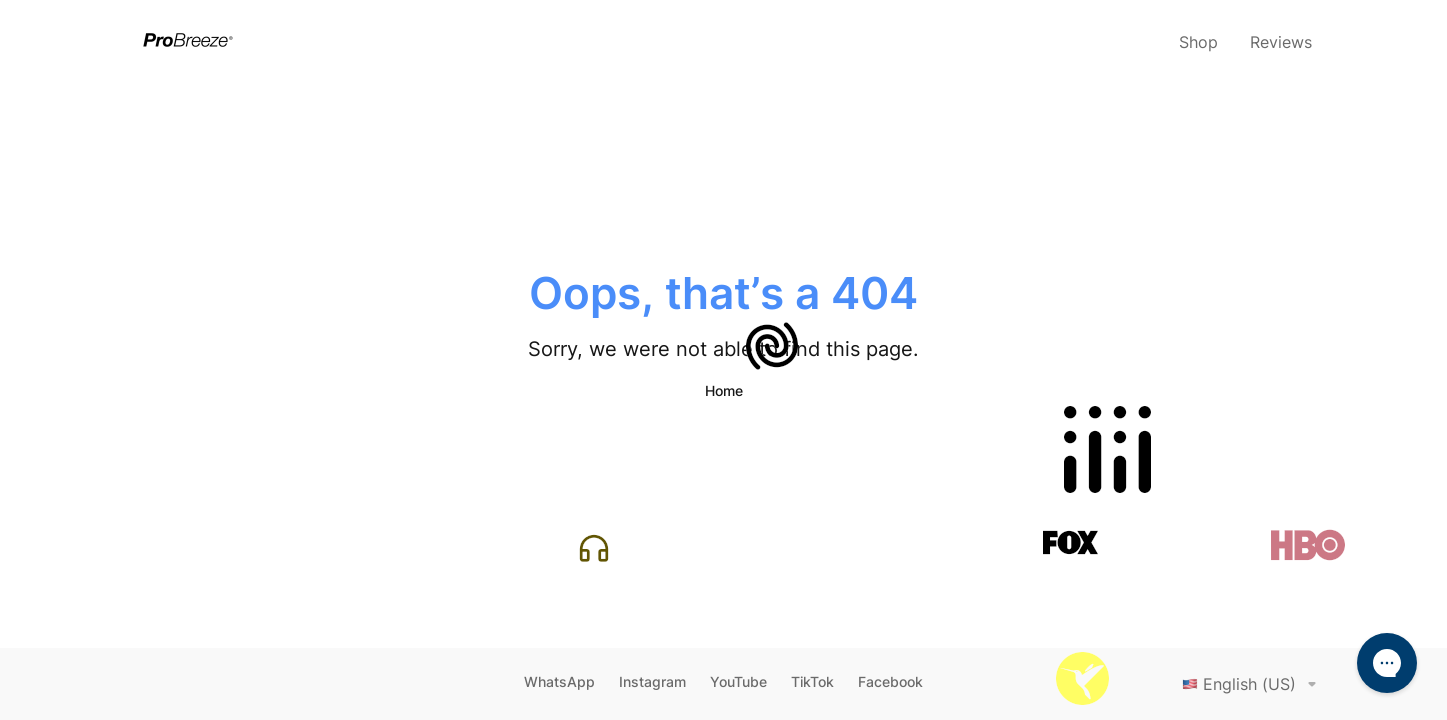 The height and width of the screenshot is (720, 1447). Describe the element at coordinates (1082, 678) in the screenshot. I see `InterBase database software logo` at that location.